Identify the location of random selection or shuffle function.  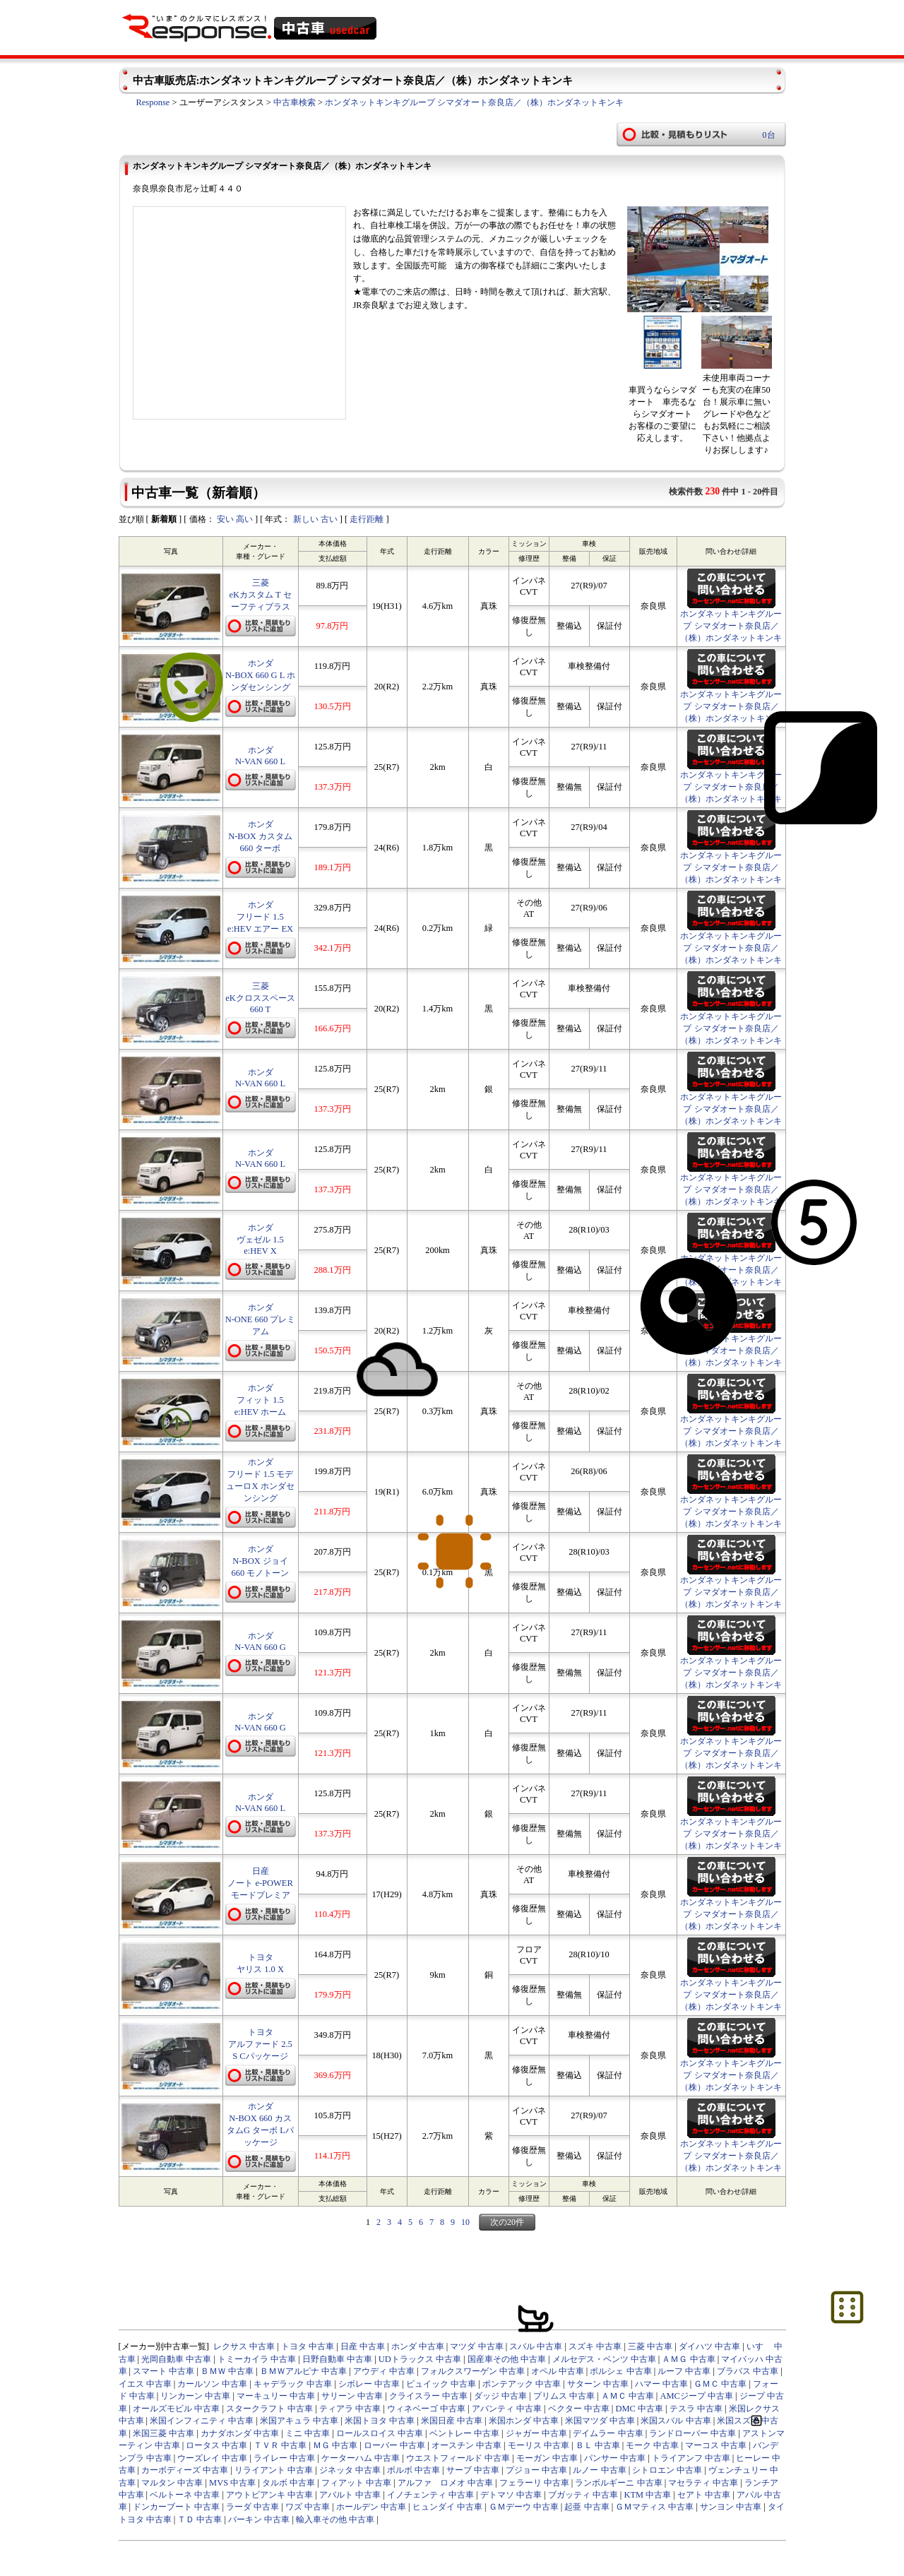
(847, 2307).